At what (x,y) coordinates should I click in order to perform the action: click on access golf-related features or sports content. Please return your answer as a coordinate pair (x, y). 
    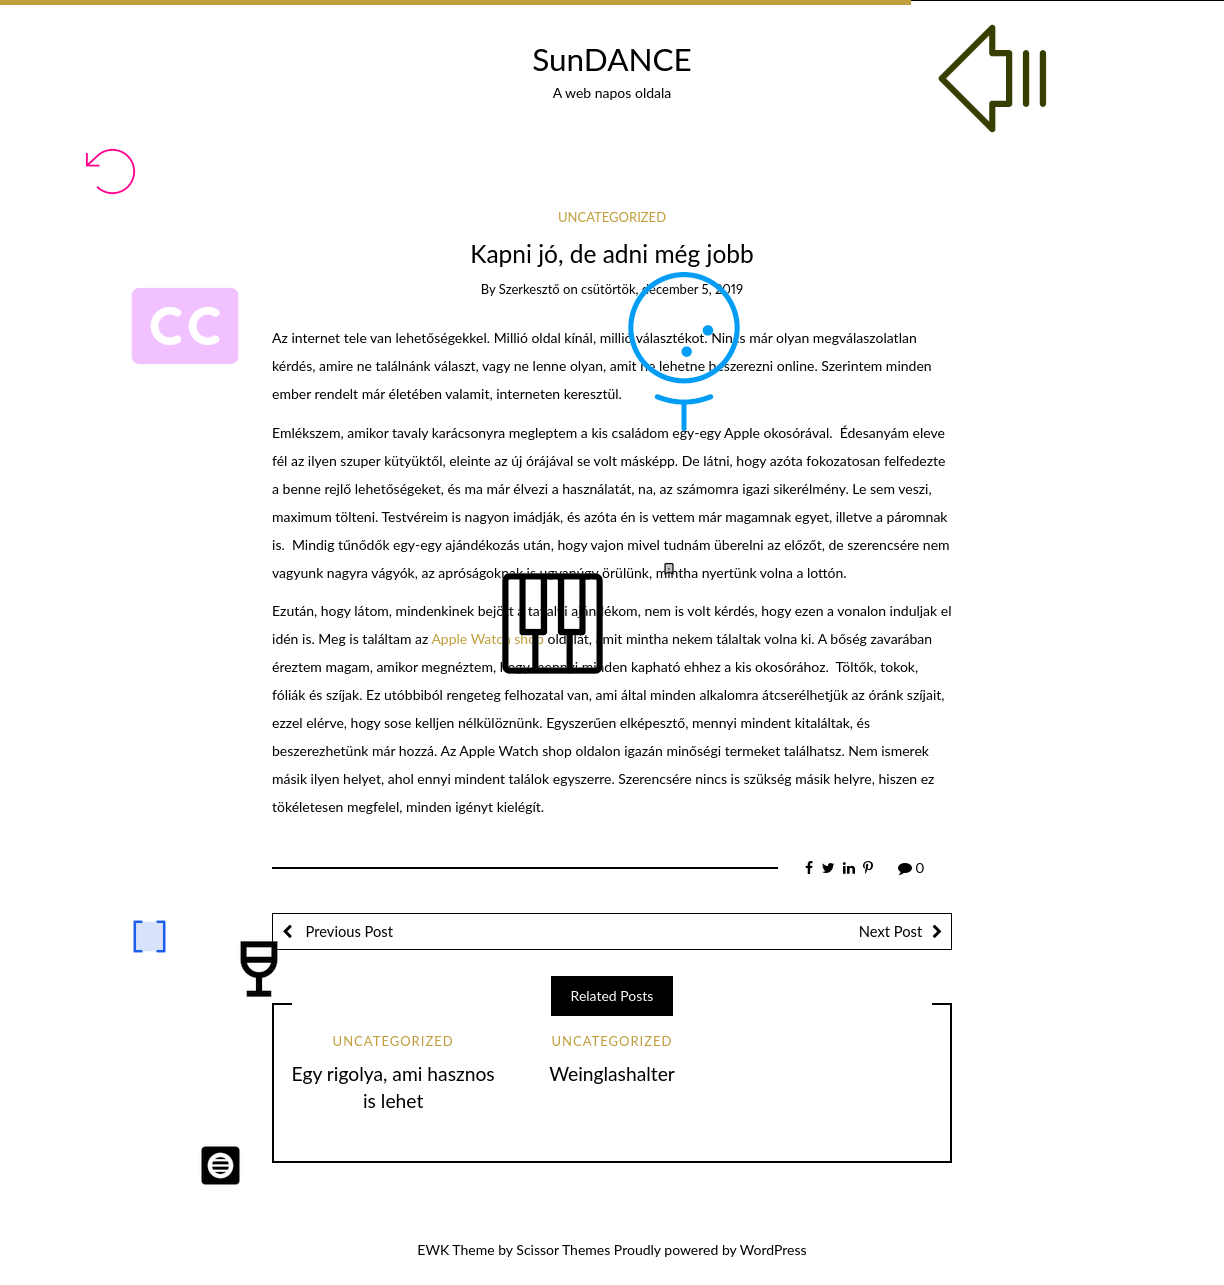
    Looking at the image, I should click on (684, 349).